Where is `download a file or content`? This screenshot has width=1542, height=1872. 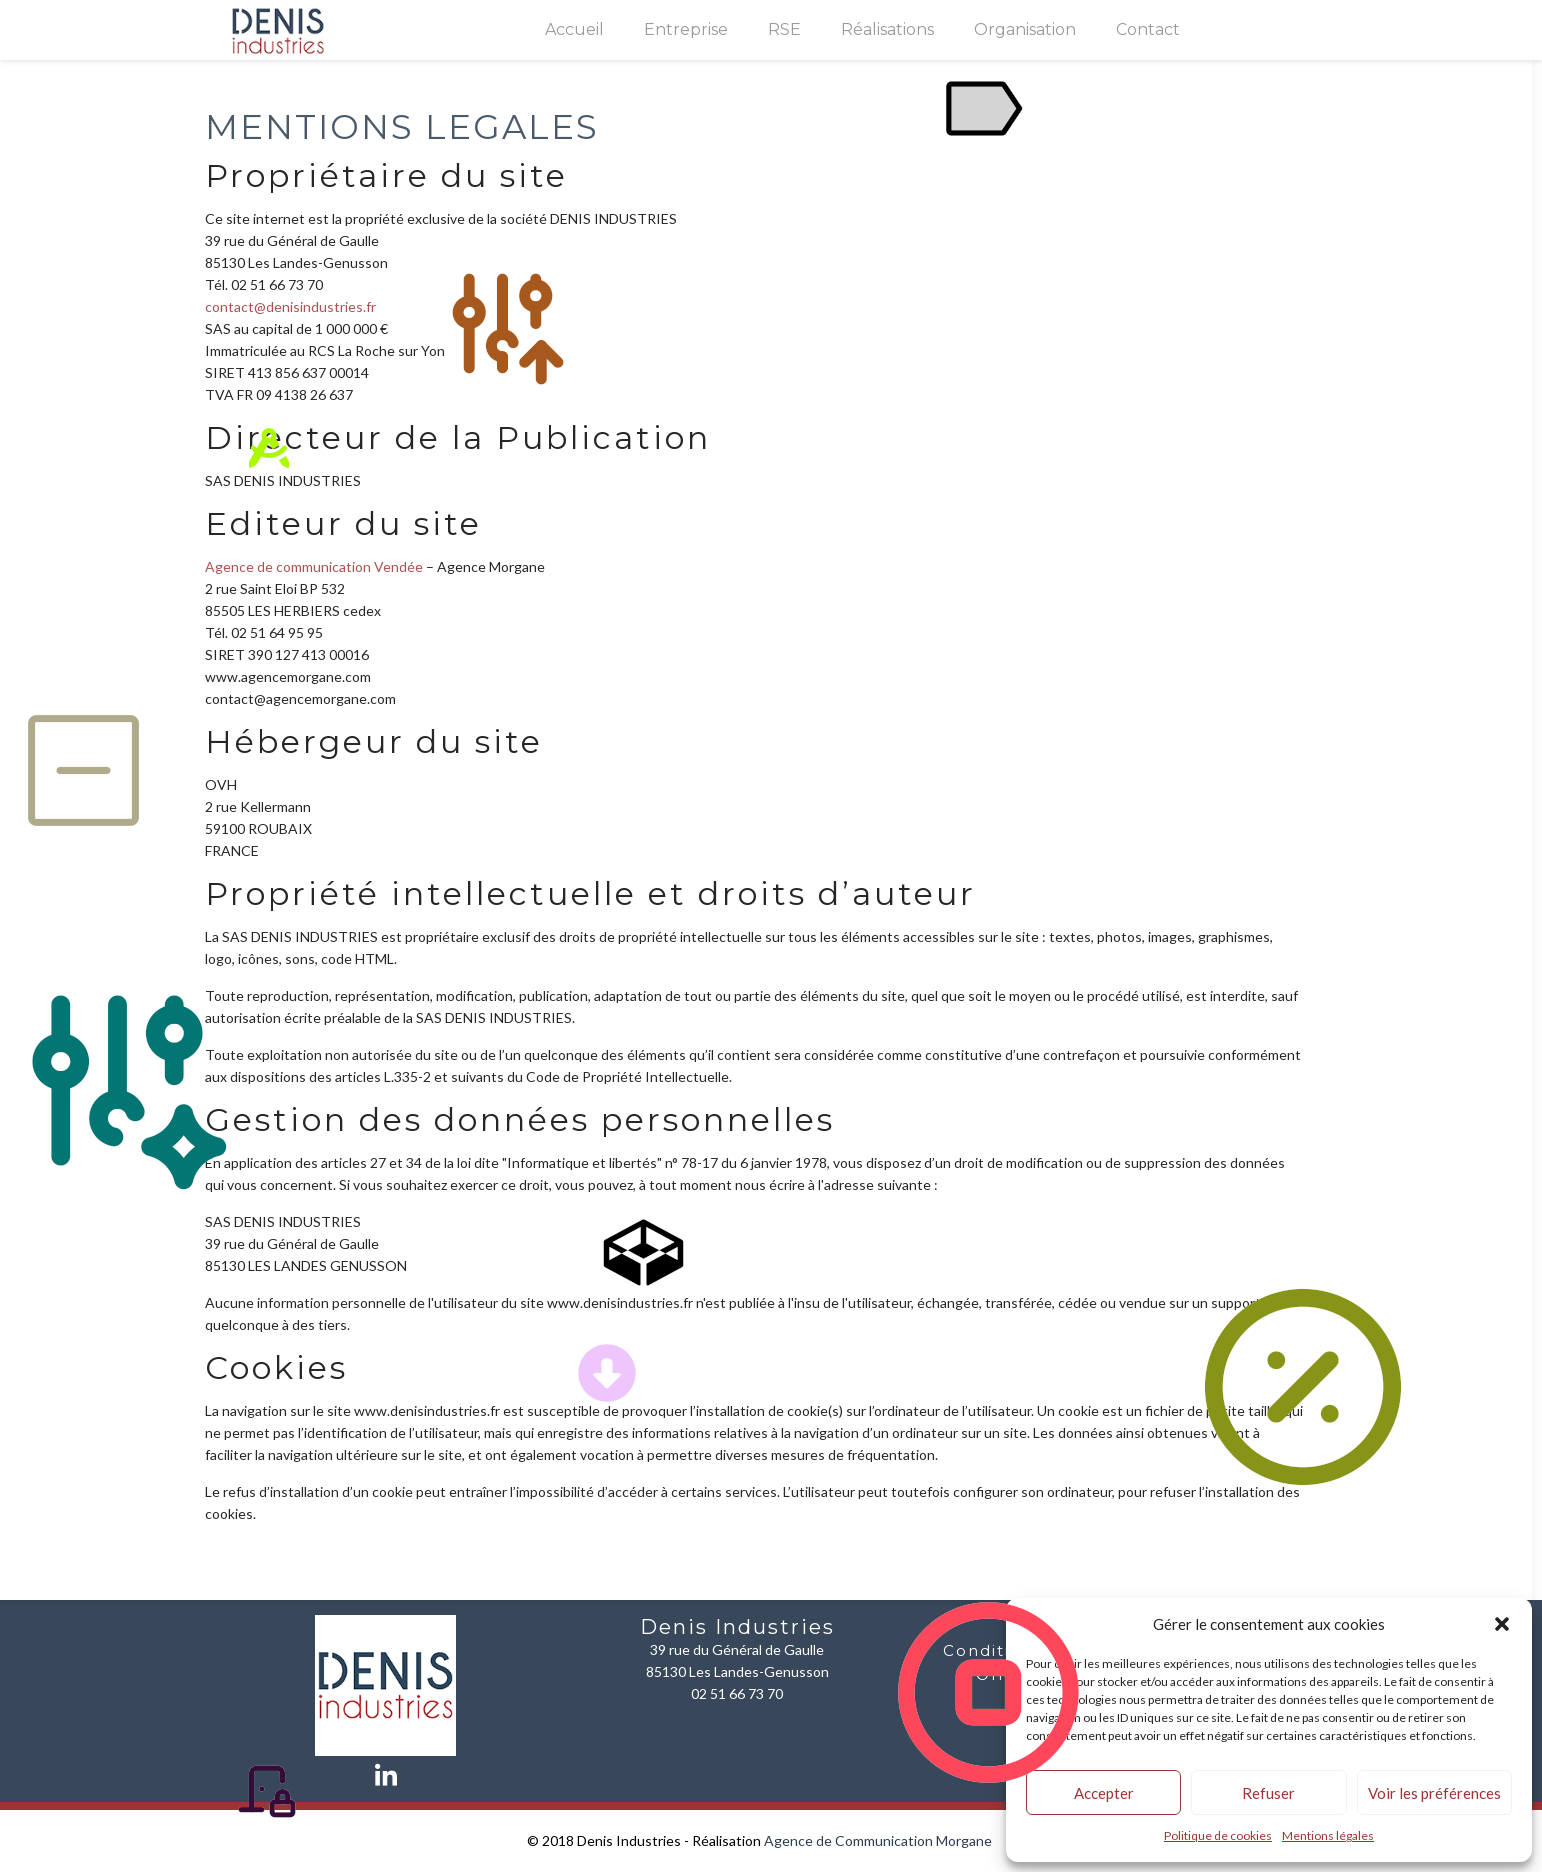
download a file or content is located at coordinates (607, 1373).